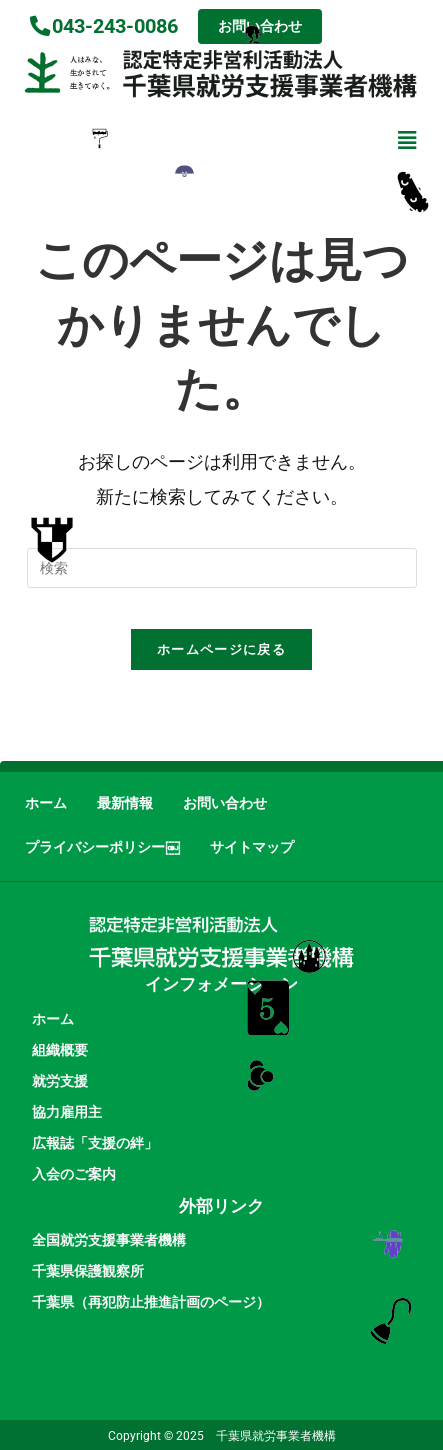  I want to click on activate shield or defense mode, so click(51, 540).